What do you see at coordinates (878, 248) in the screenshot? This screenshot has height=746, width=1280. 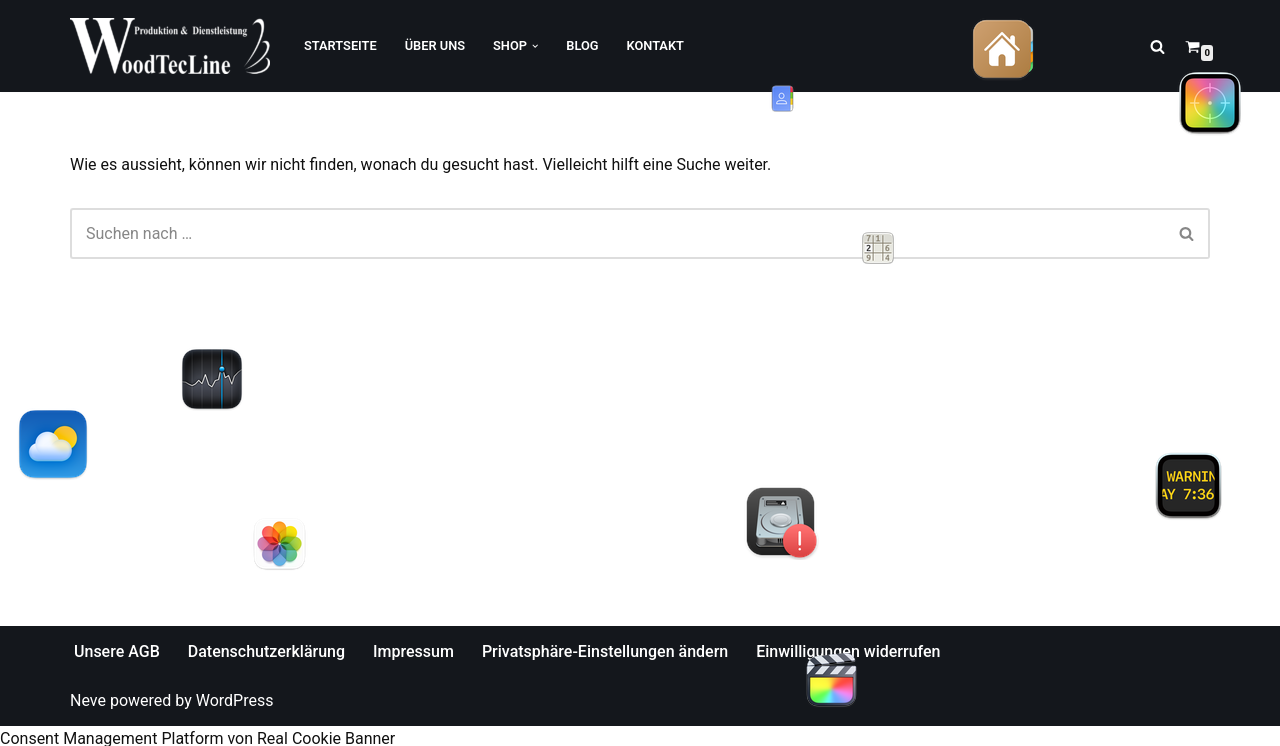 I see `open sudoku puzzle game` at bounding box center [878, 248].